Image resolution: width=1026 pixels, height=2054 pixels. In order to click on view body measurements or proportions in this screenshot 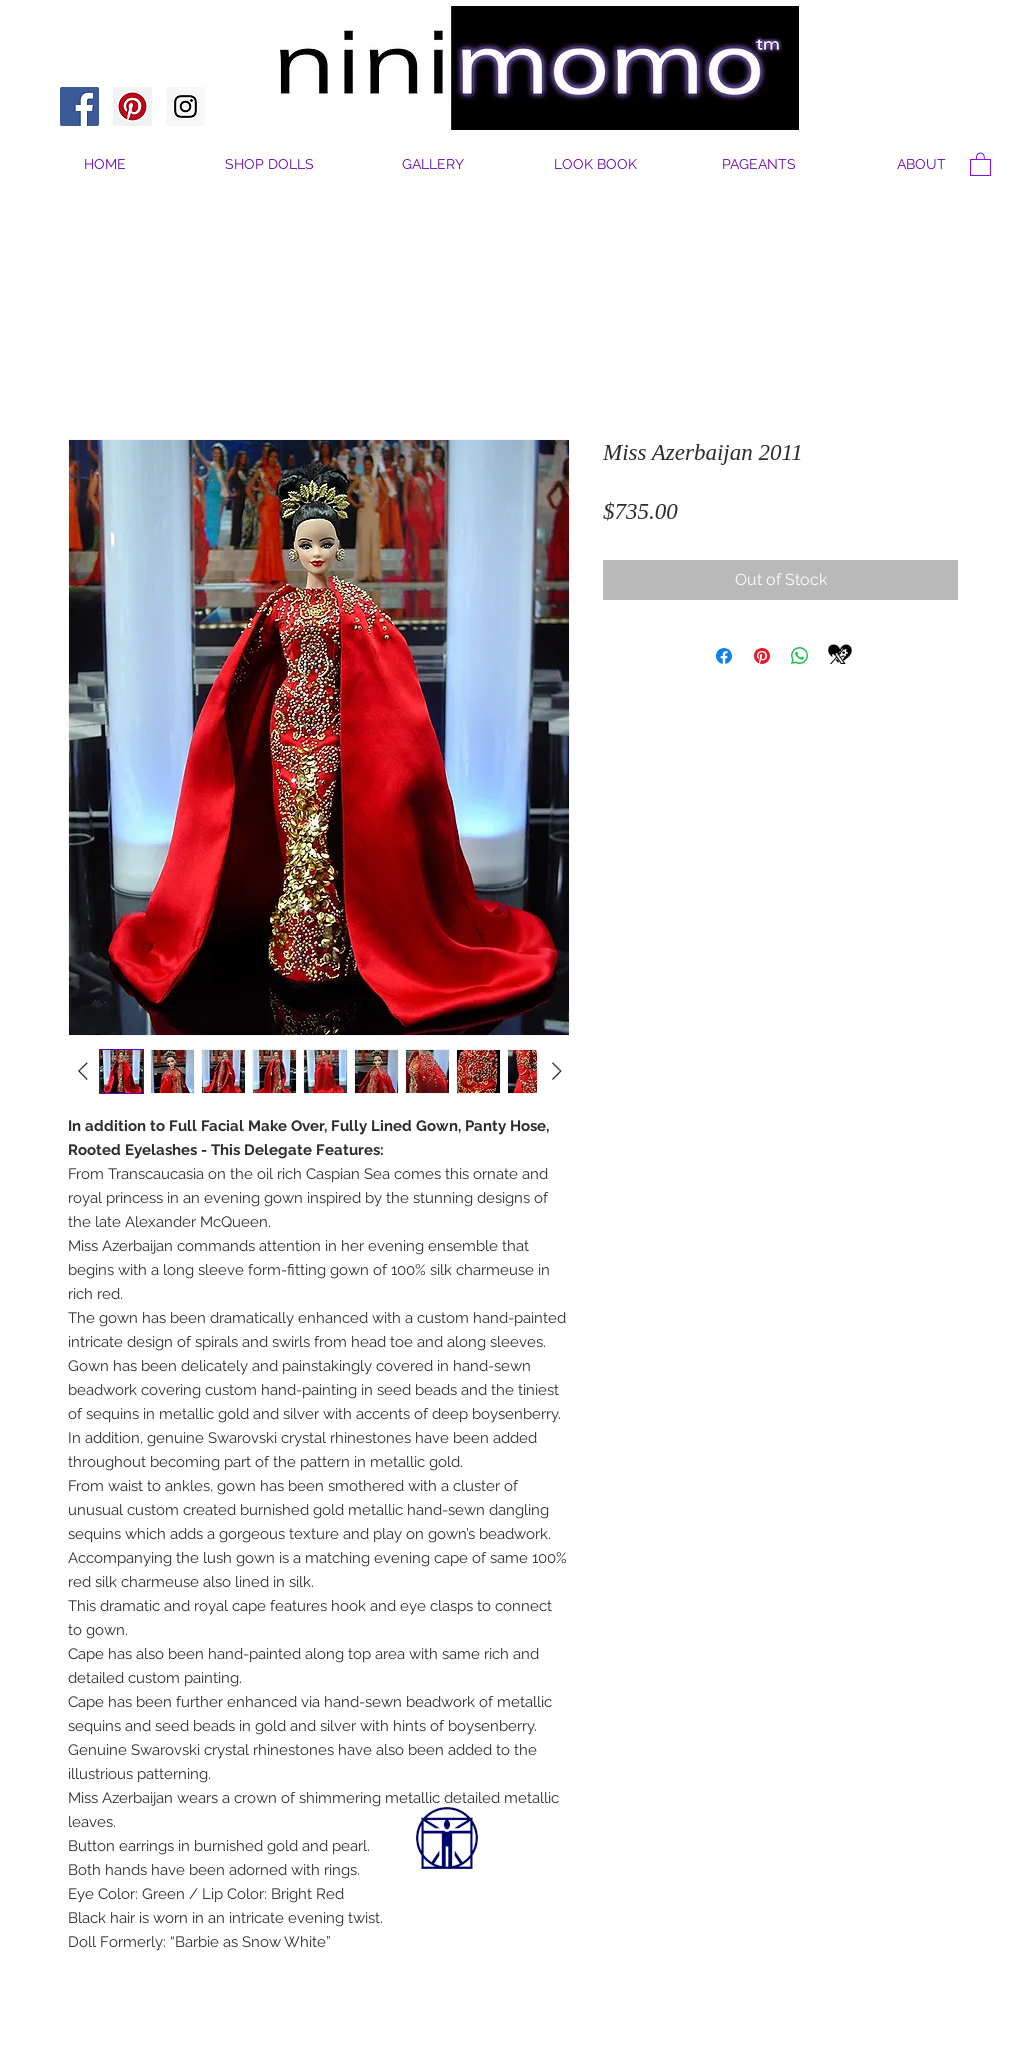, I will do `click(447, 1838)`.